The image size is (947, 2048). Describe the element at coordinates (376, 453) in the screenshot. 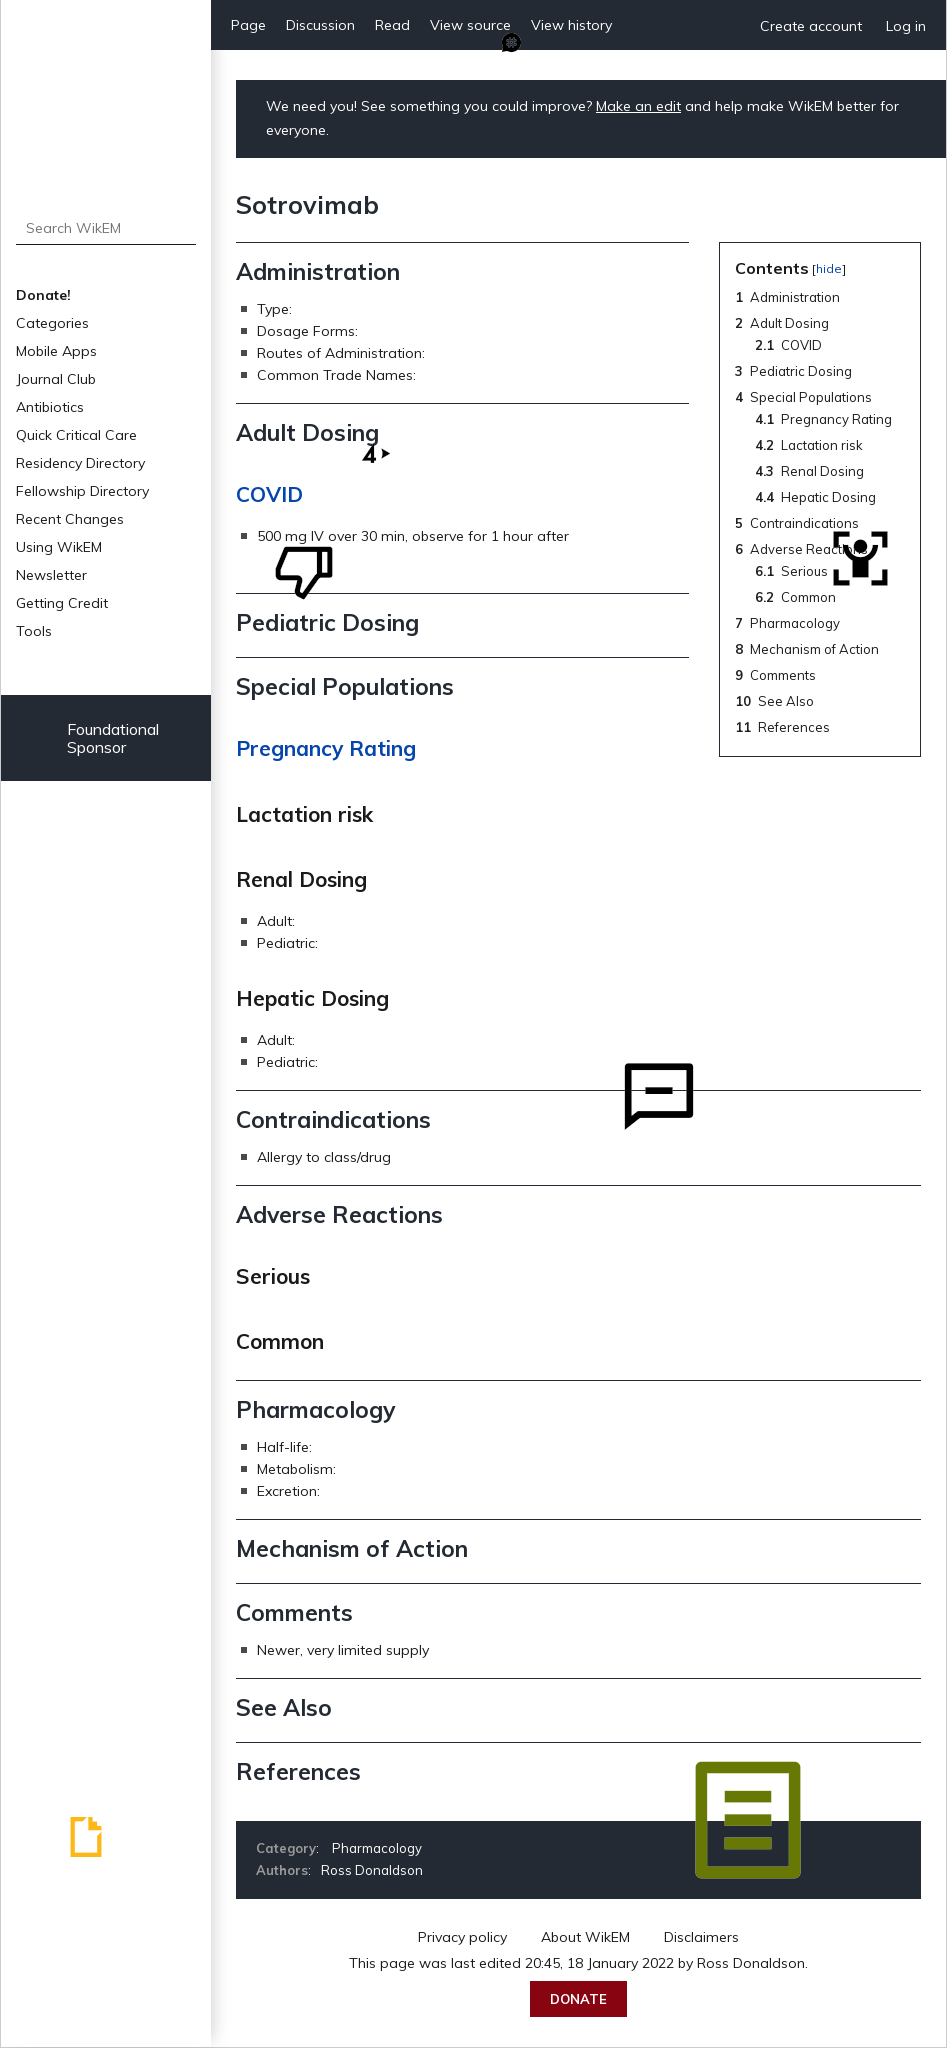

I see `open the tv4 play streaming app` at that location.